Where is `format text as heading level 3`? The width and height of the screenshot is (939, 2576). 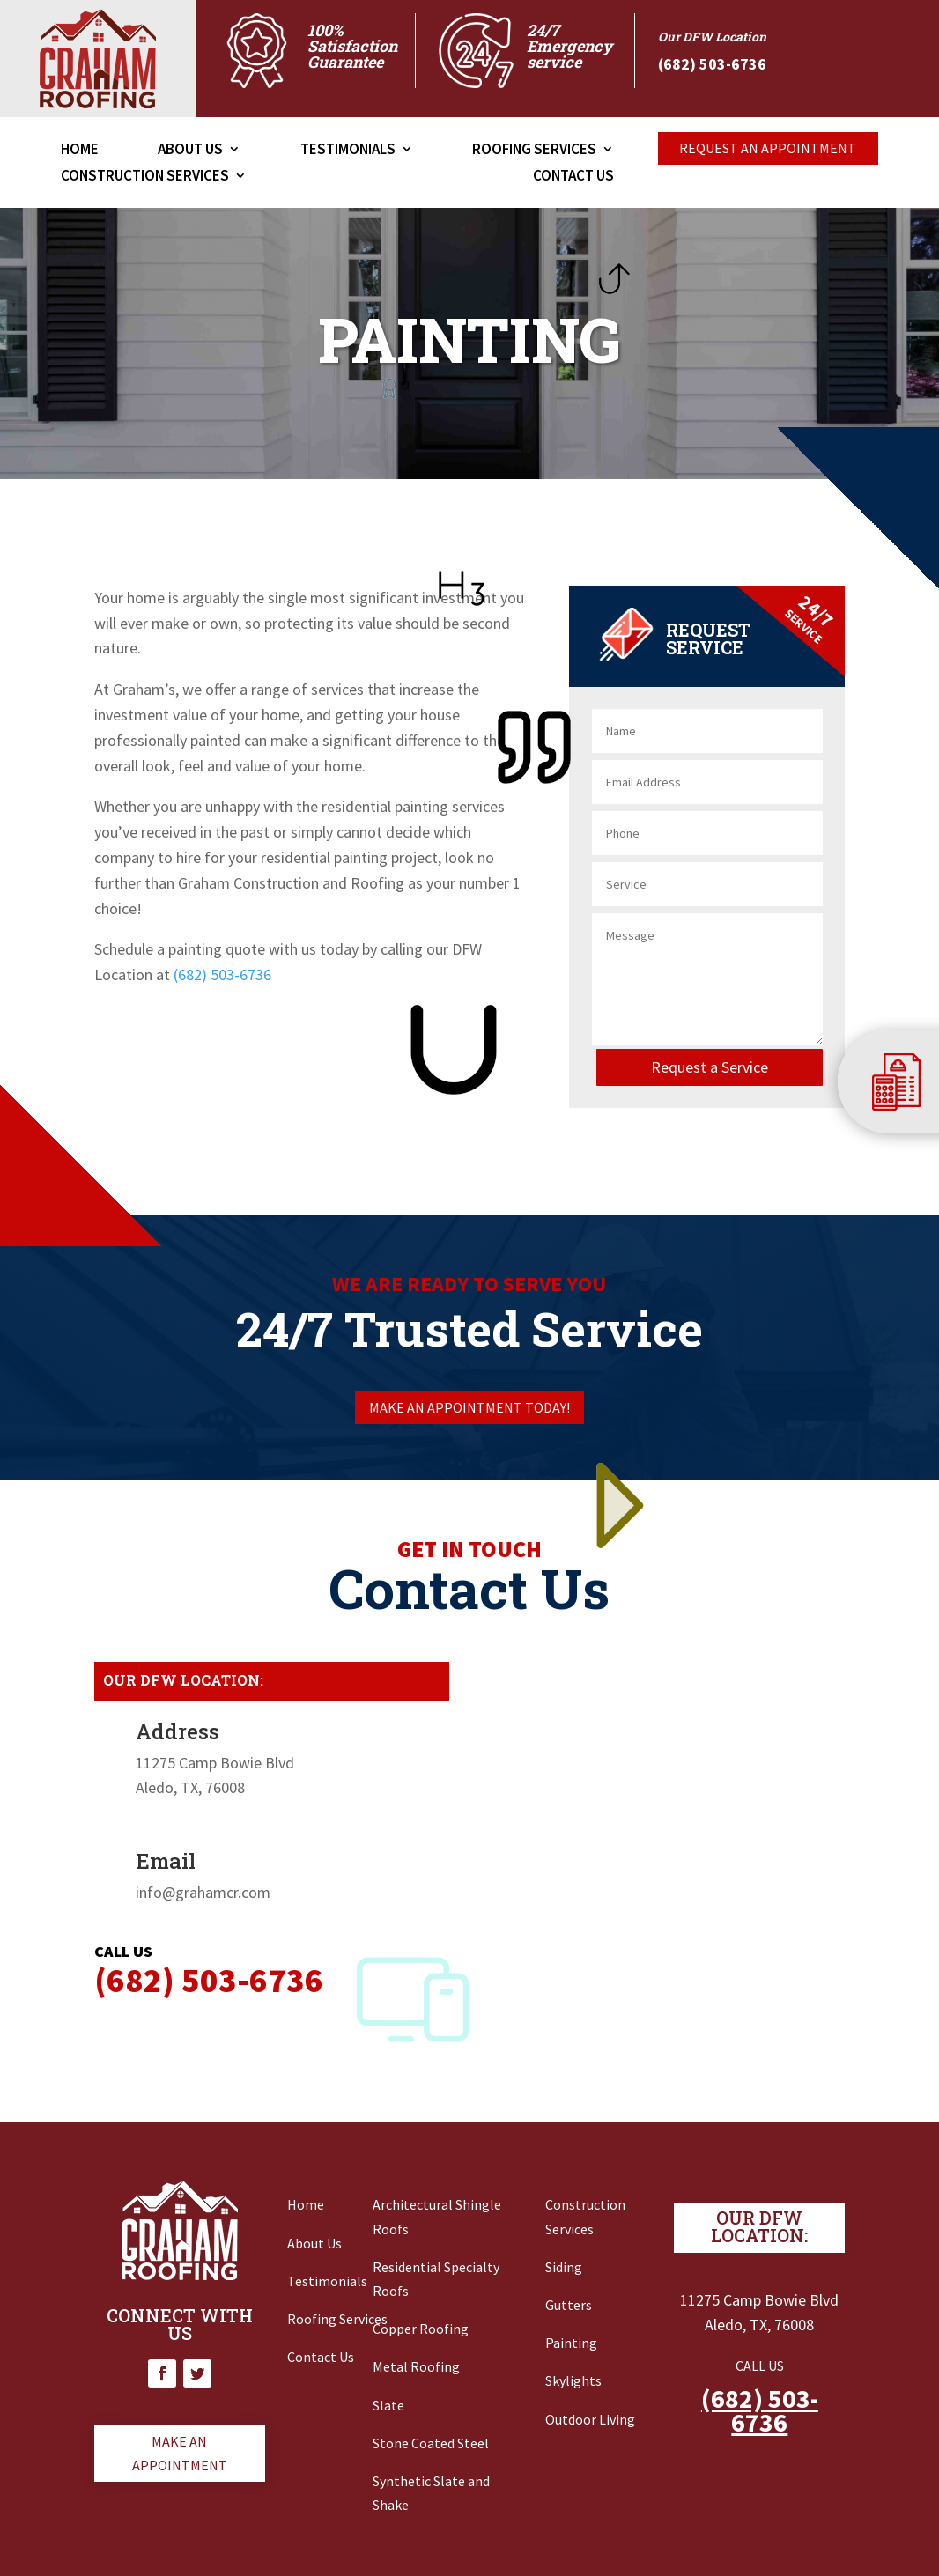 format text as heading level 3 is located at coordinates (459, 587).